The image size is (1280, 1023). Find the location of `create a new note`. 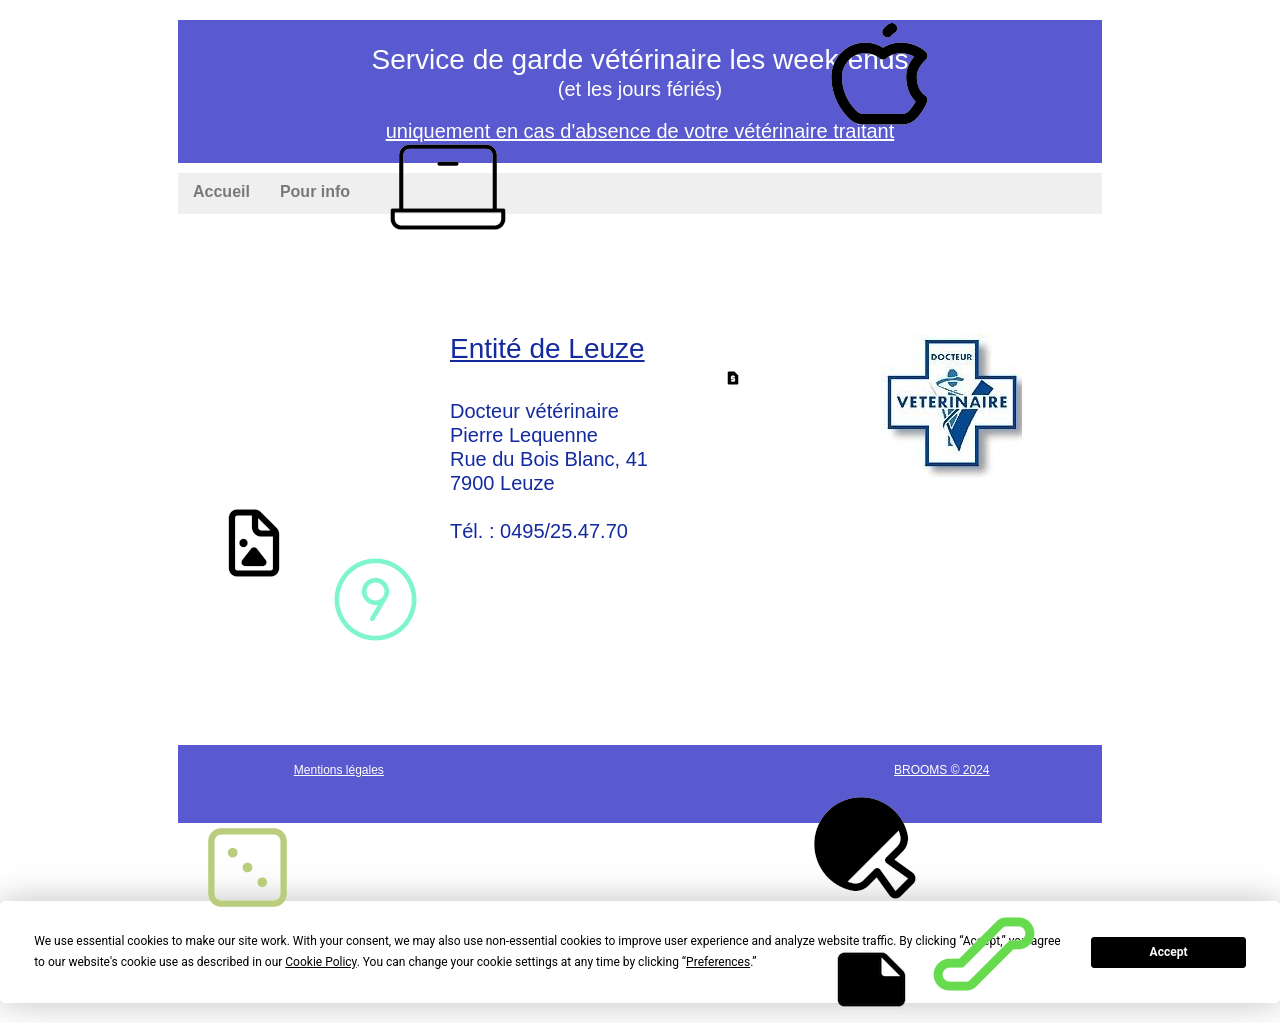

create a new note is located at coordinates (871, 979).